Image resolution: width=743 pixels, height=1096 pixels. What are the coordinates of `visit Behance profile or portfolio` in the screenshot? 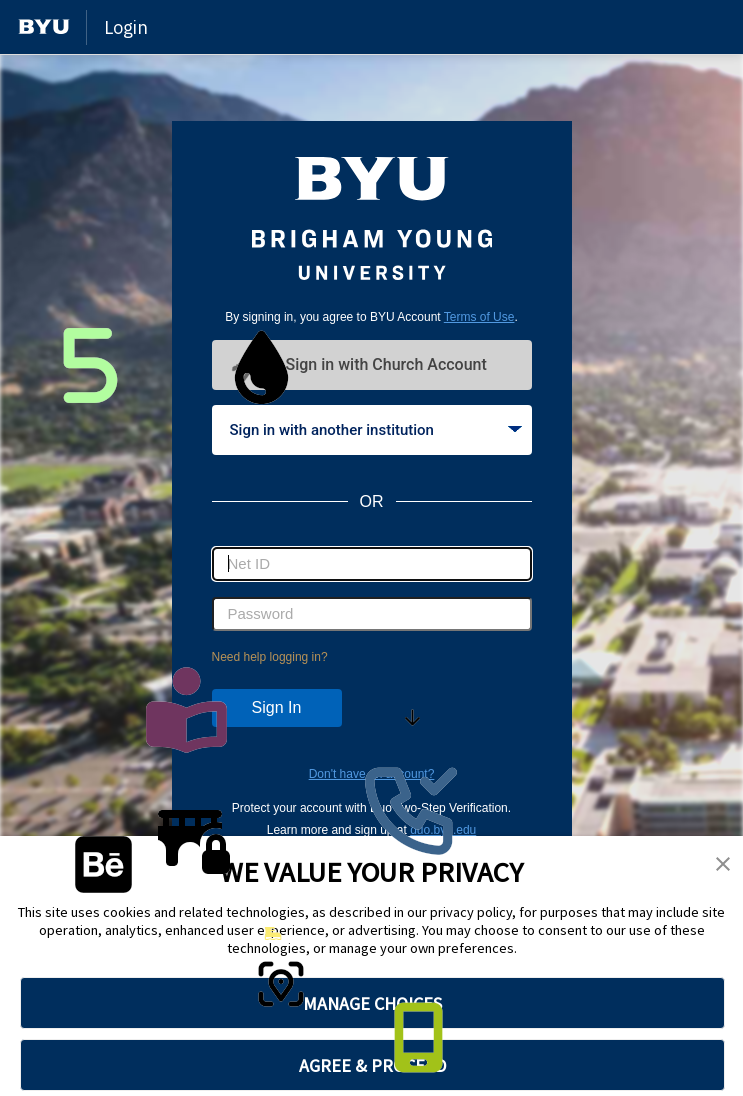 It's located at (103, 864).